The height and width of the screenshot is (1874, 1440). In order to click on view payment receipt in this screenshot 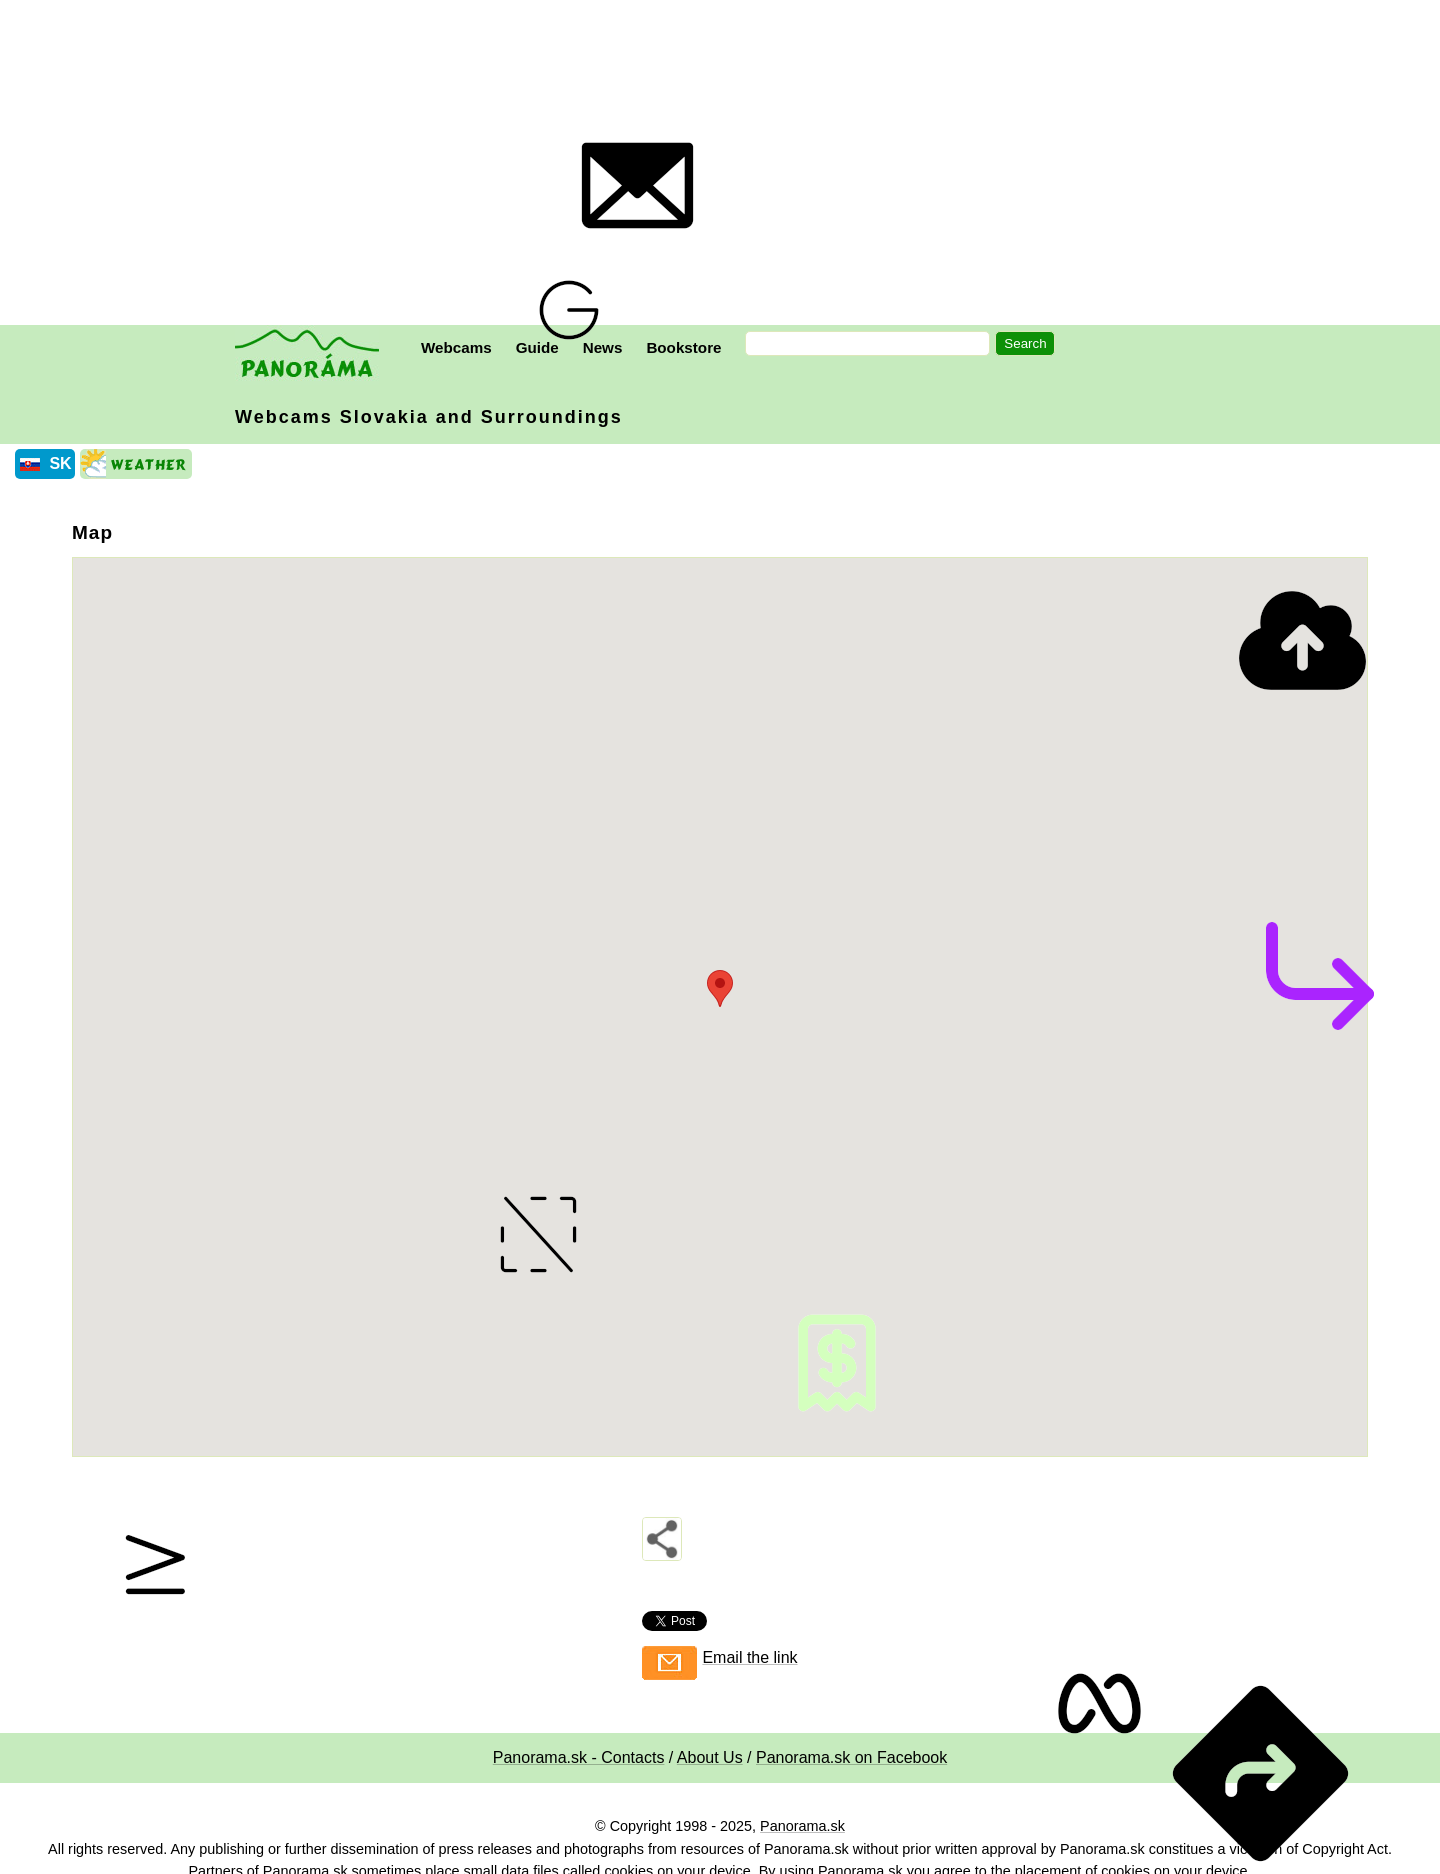, I will do `click(837, 1363)`.